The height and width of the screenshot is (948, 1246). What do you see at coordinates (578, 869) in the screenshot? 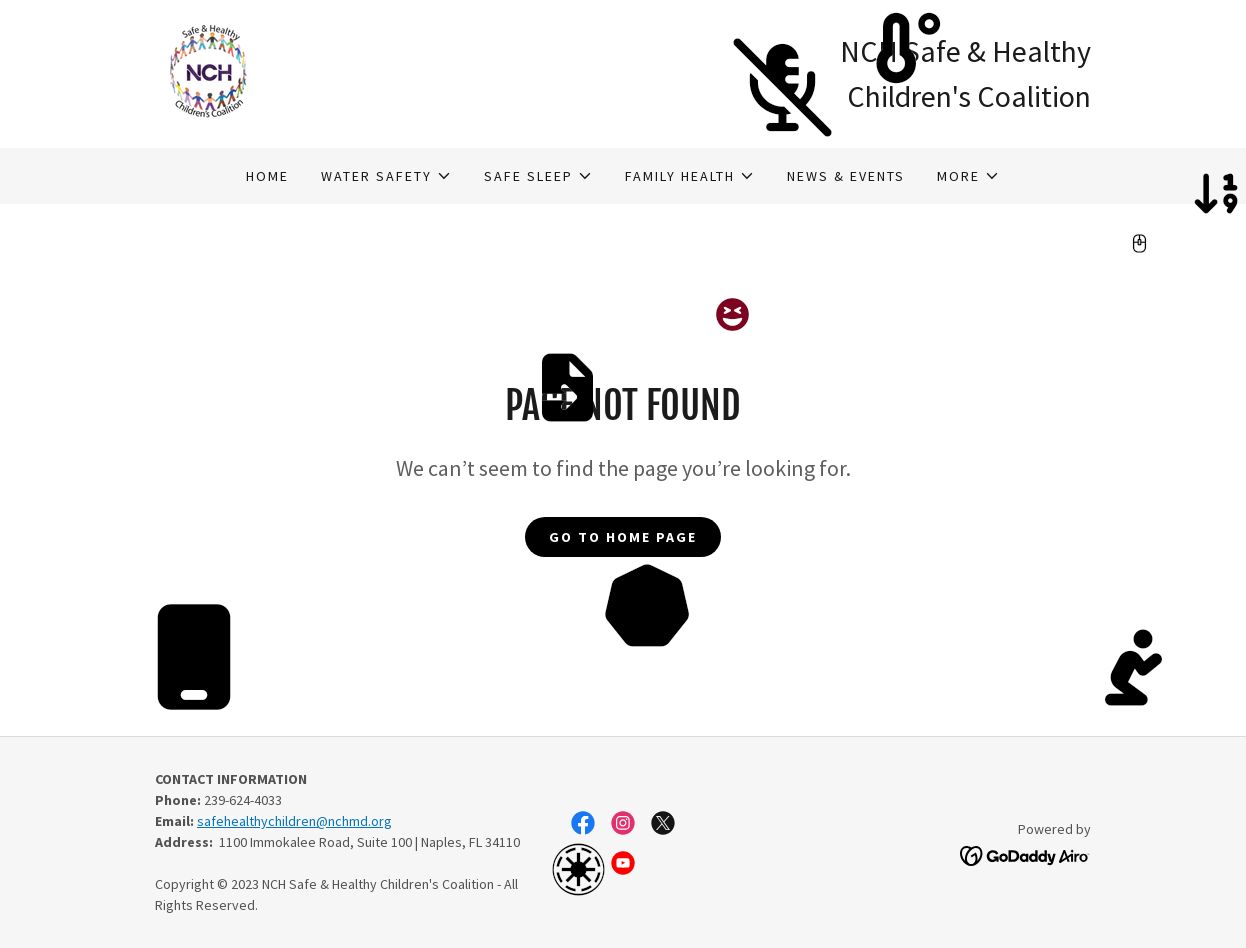
I see `galactic republic logo from star wars` at bounding box center [578, 869].